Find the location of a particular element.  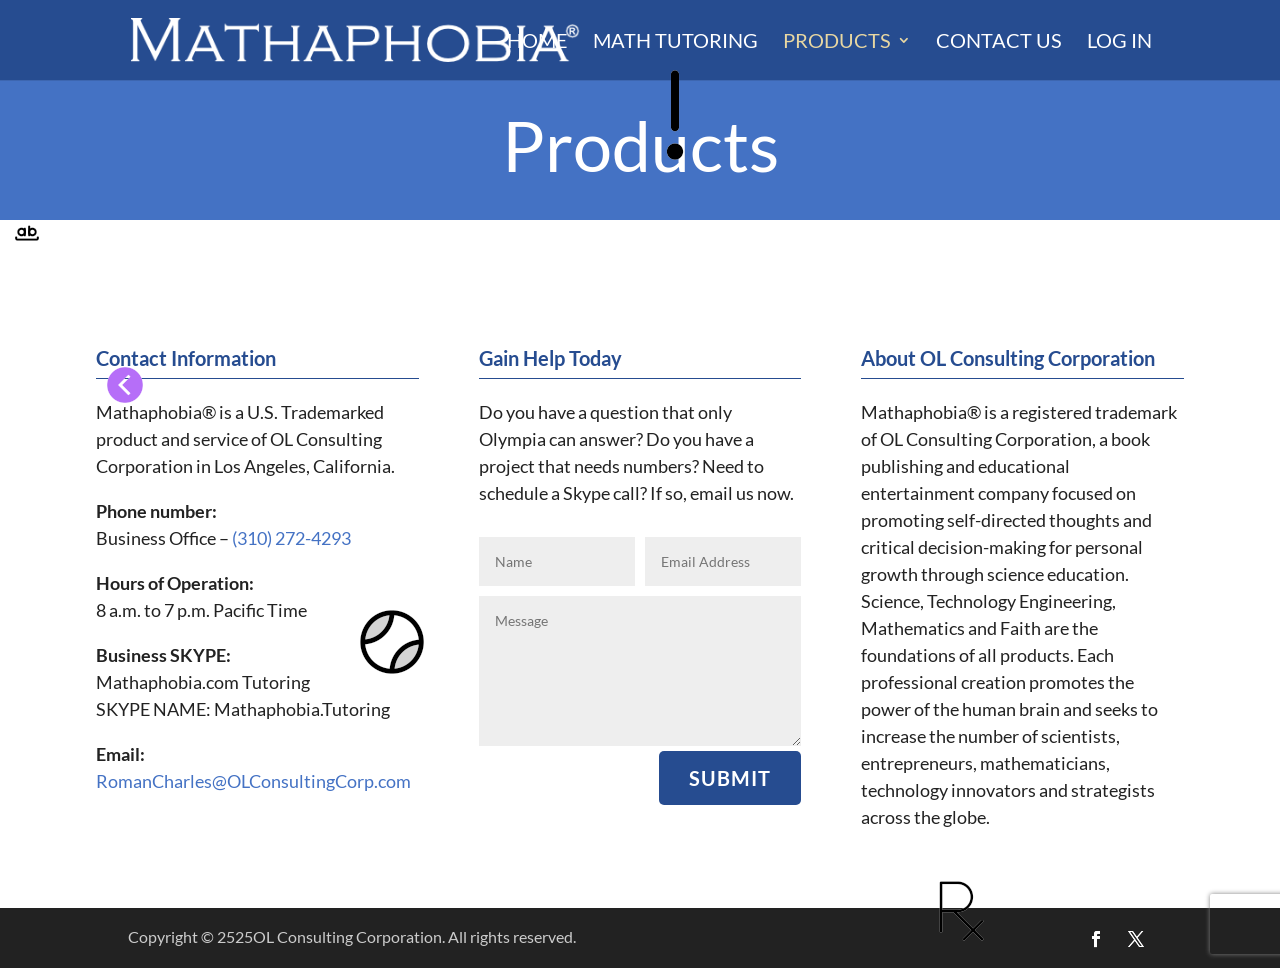

go back to the previous screen is located at coordinates (125, 385).